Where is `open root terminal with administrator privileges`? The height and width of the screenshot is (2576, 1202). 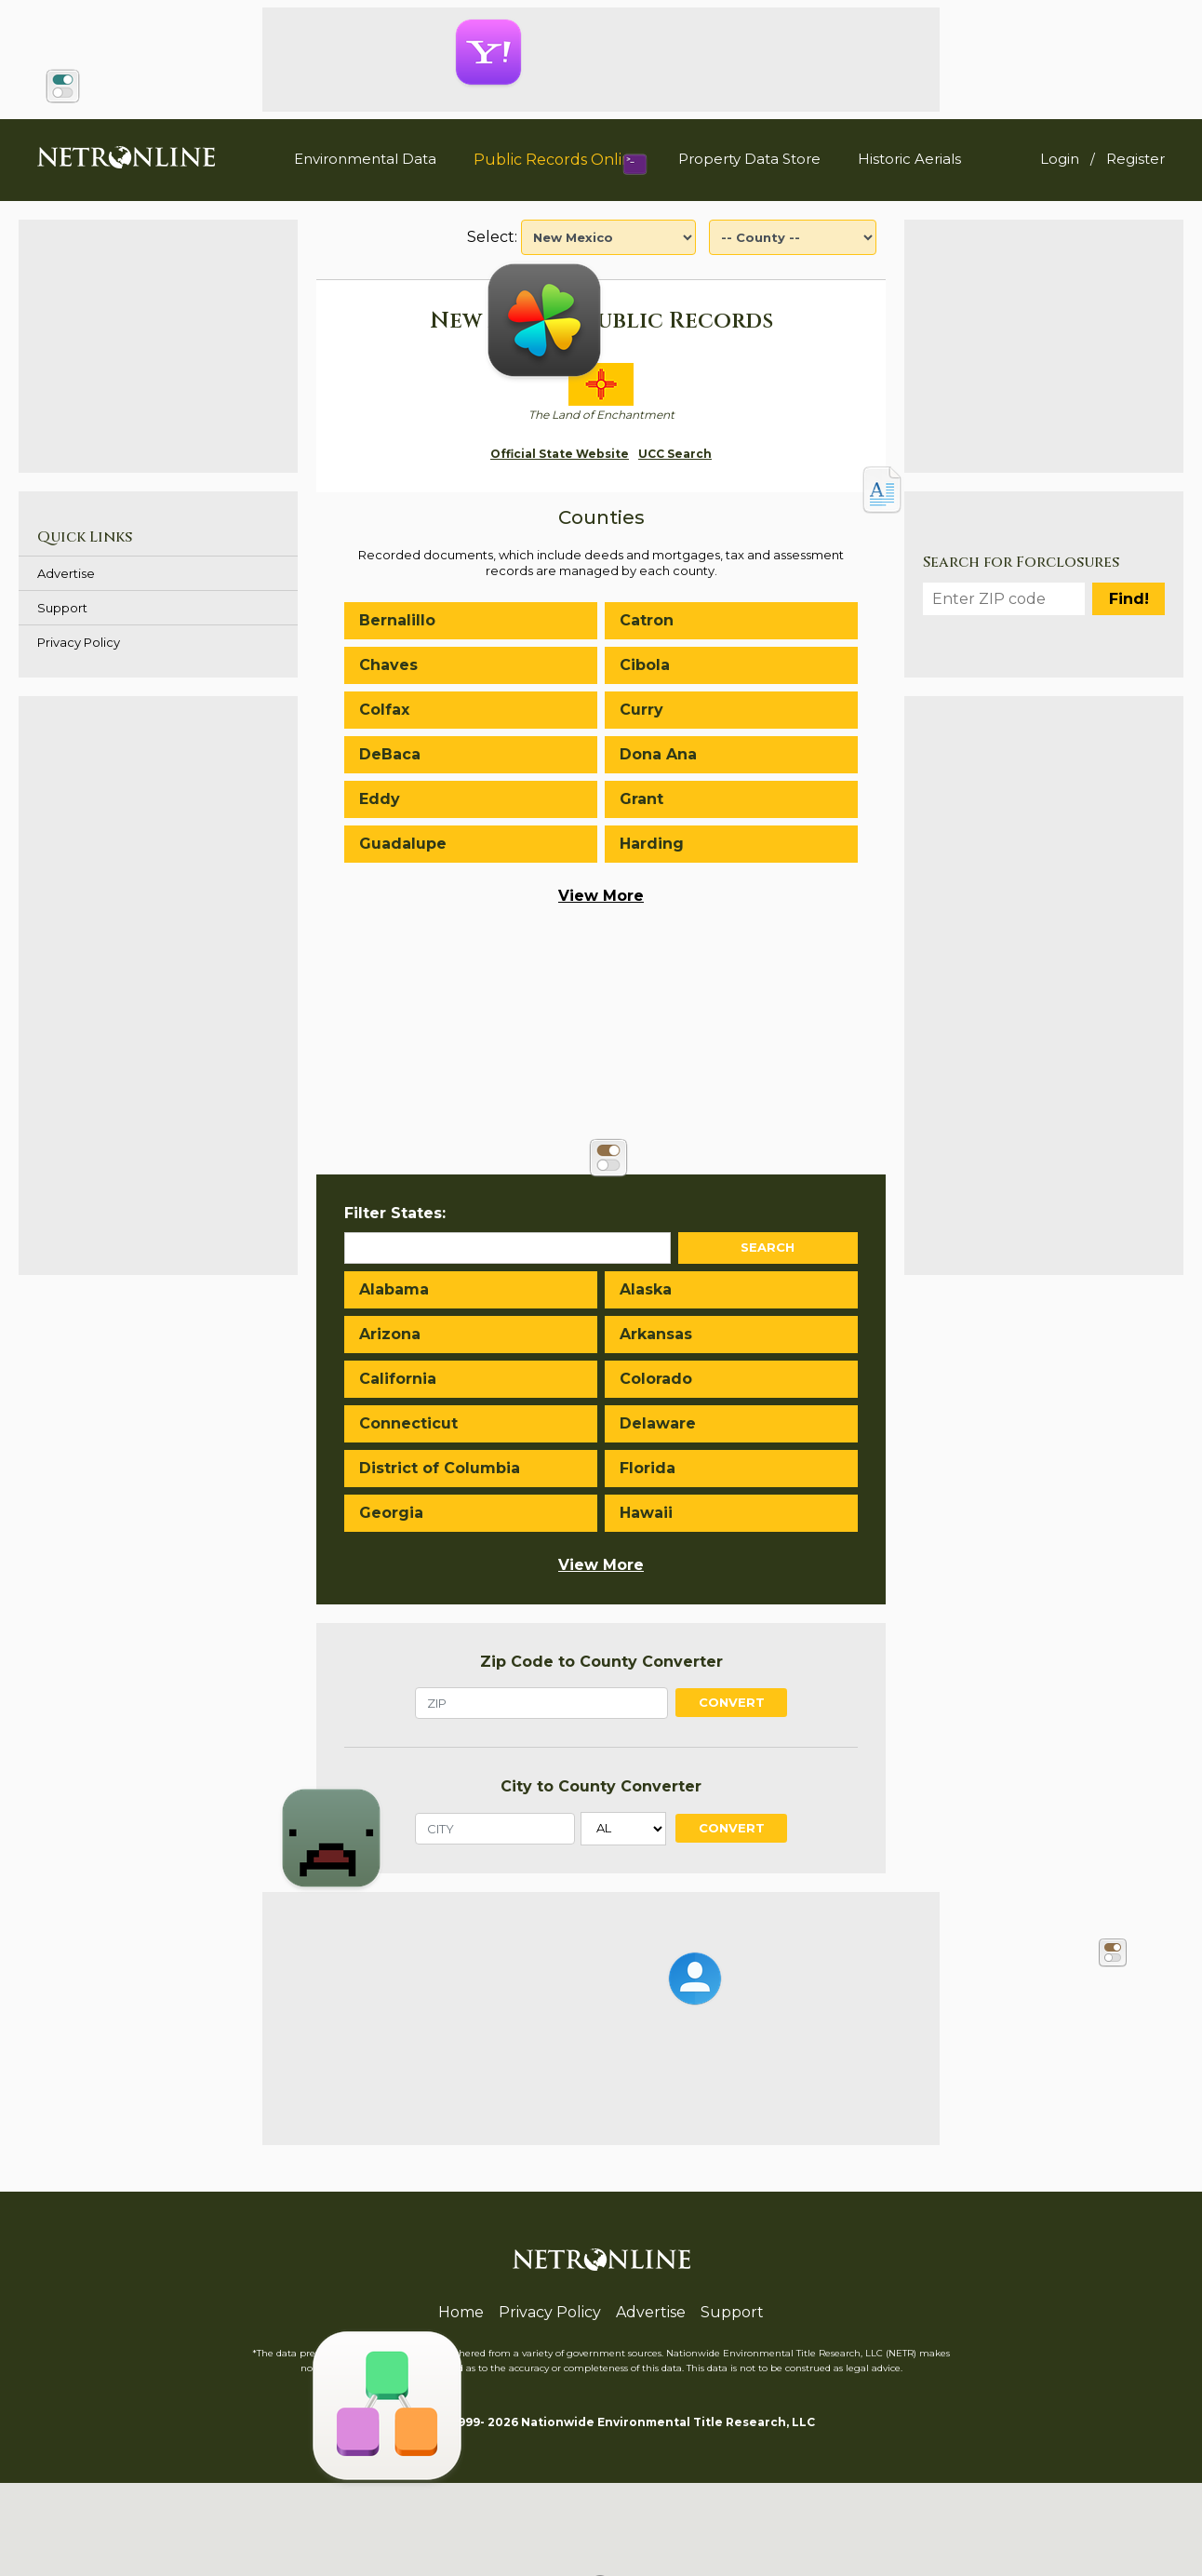
open root terminal with administrator privileges is located at coordinates (634, 164).